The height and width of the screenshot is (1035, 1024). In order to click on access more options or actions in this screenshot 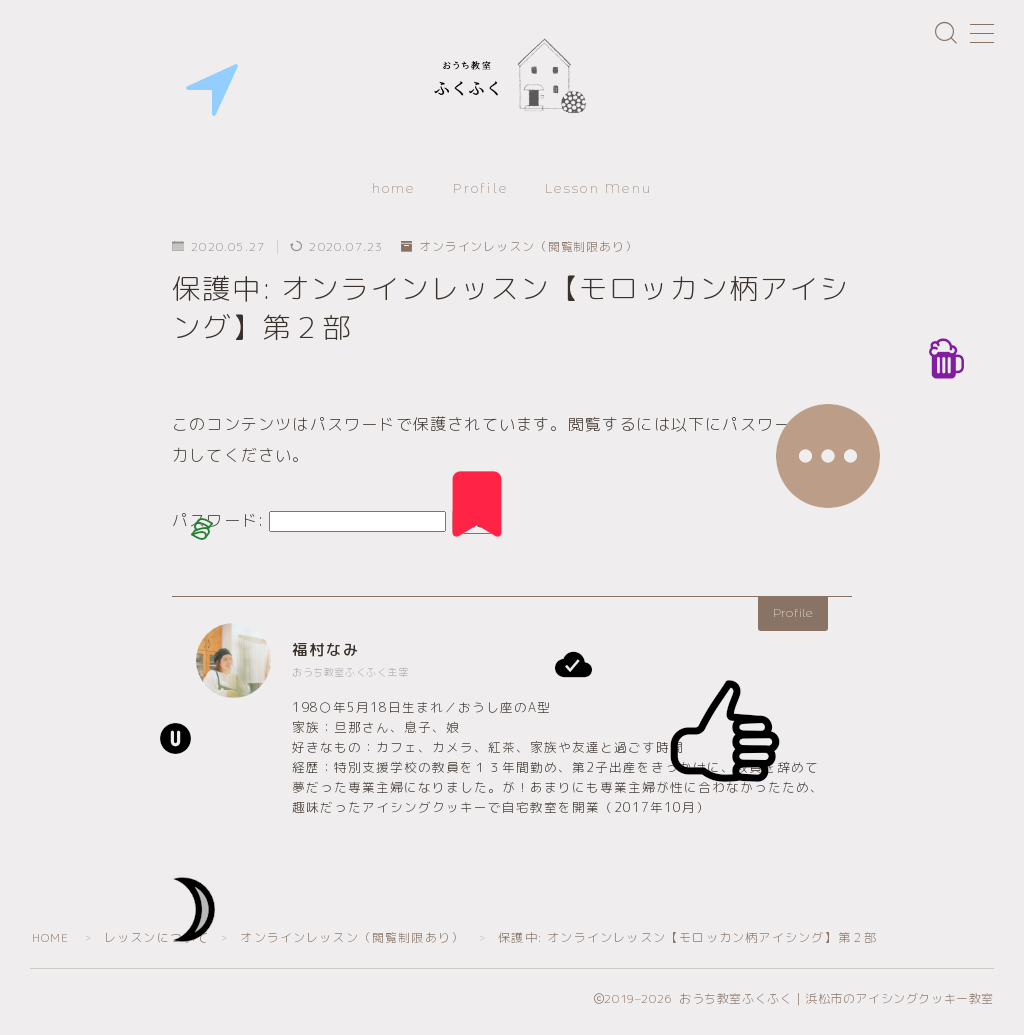, I will do `click(828, 456)`.